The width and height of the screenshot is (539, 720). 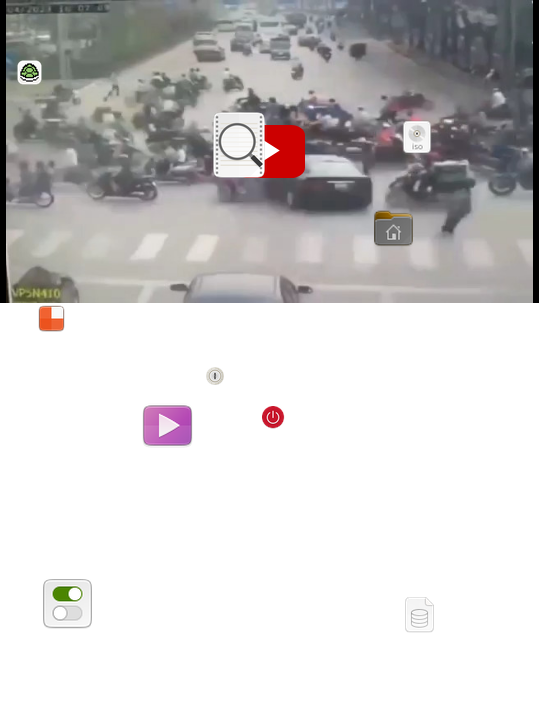 What do you see at coordinates (419, 614) in the screenshot?
I see `open a database file` at bounding box center [419, 614].